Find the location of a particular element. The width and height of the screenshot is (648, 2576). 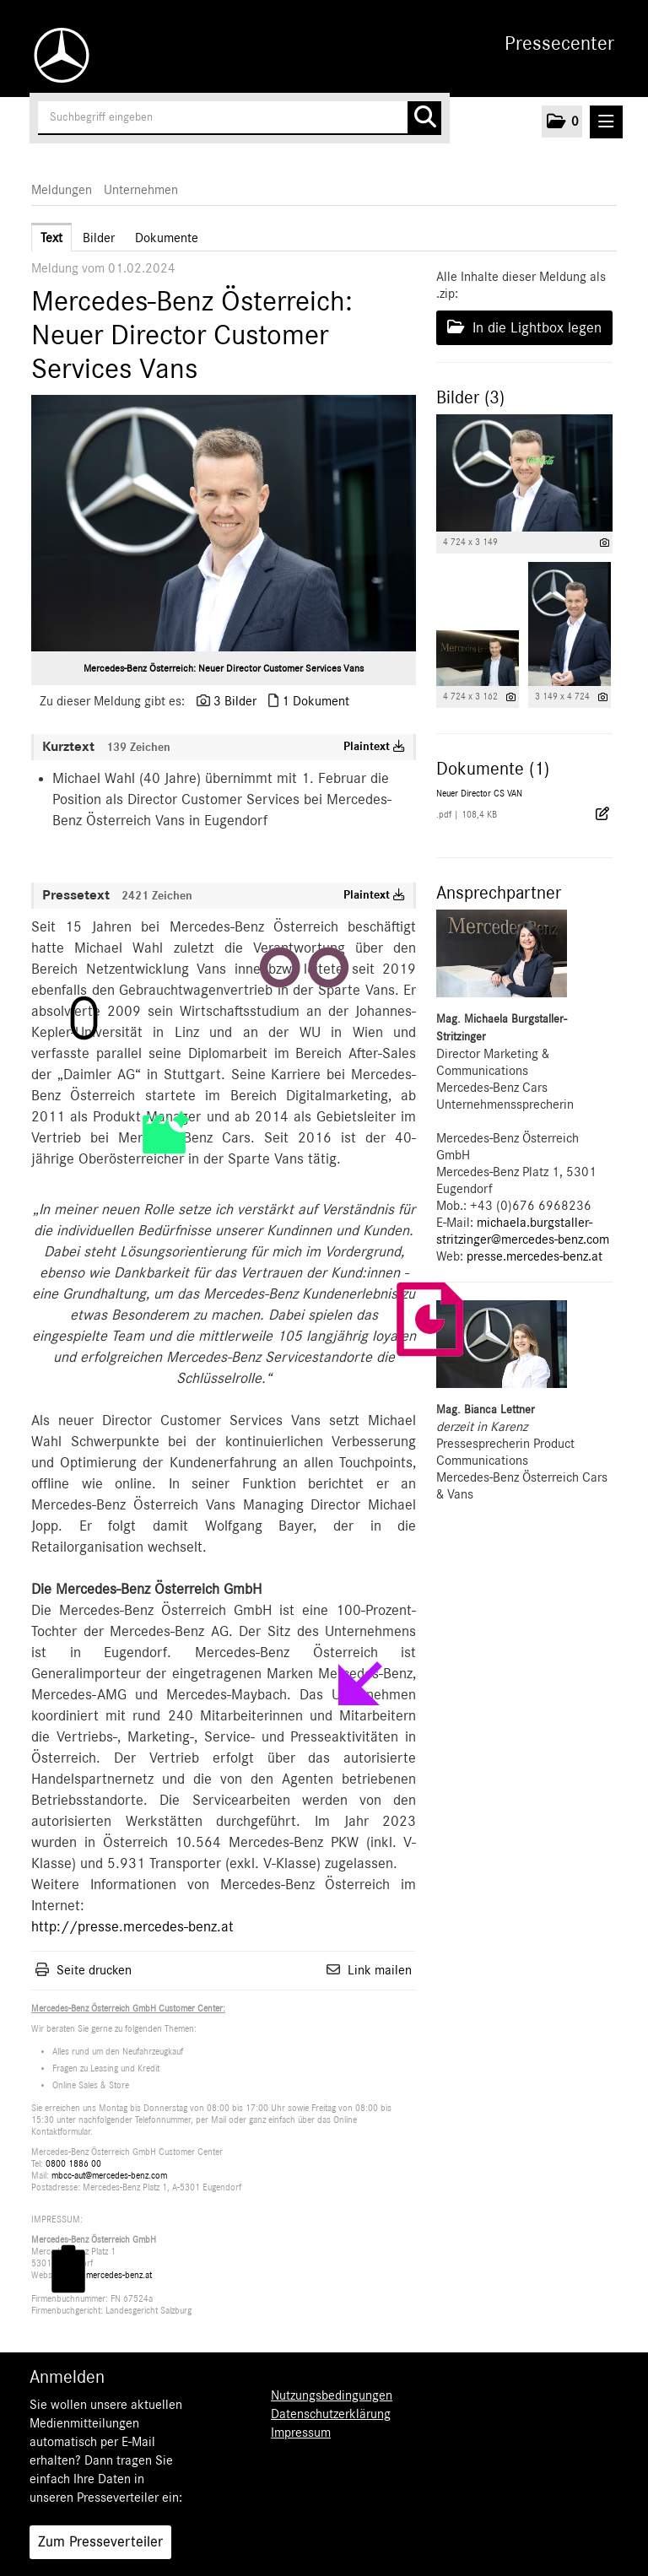

view document with chart data is located at coordinates (429, 1319).